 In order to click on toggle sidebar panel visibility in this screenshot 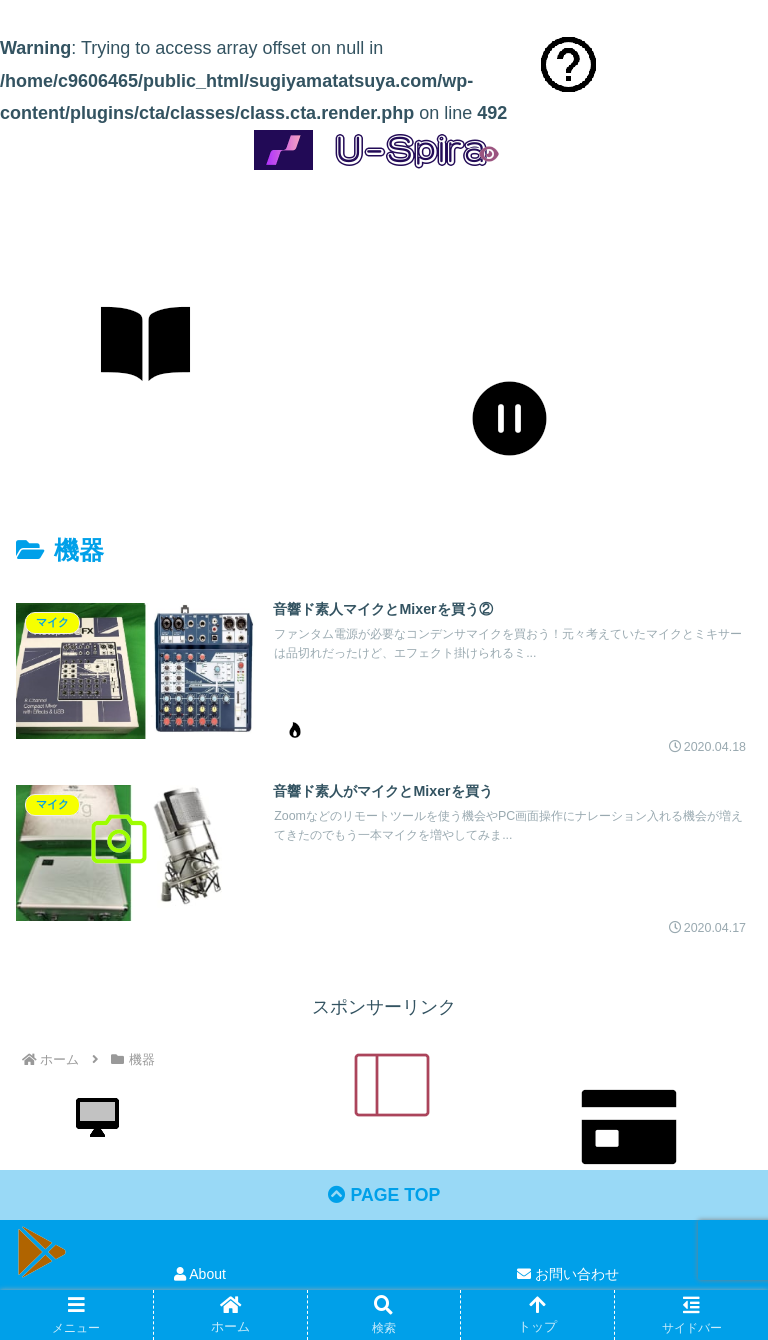, I will do `click(392, 1085)`.